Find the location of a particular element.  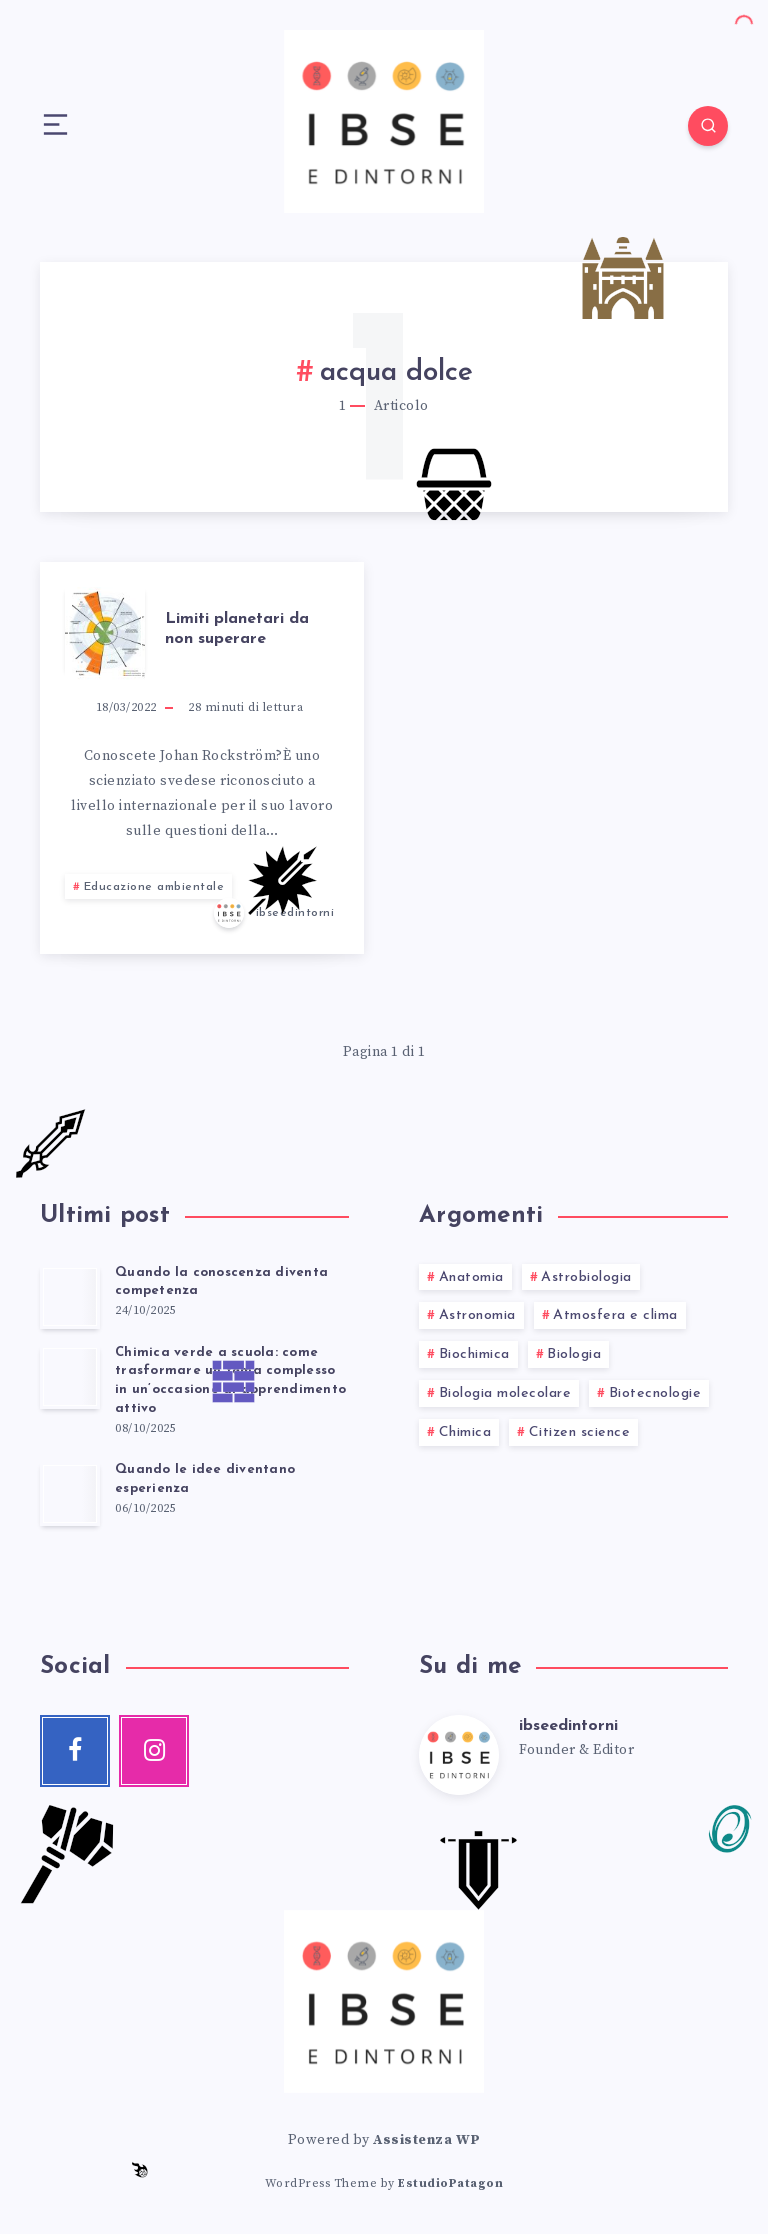

access a portal or gateway feature is located at coordinates (730, 1829).